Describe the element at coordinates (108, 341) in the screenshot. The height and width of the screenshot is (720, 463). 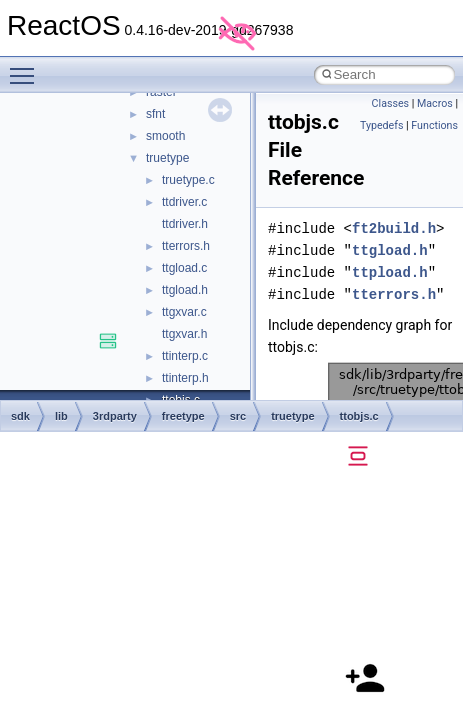
I see `access storage or server settings` at that location.